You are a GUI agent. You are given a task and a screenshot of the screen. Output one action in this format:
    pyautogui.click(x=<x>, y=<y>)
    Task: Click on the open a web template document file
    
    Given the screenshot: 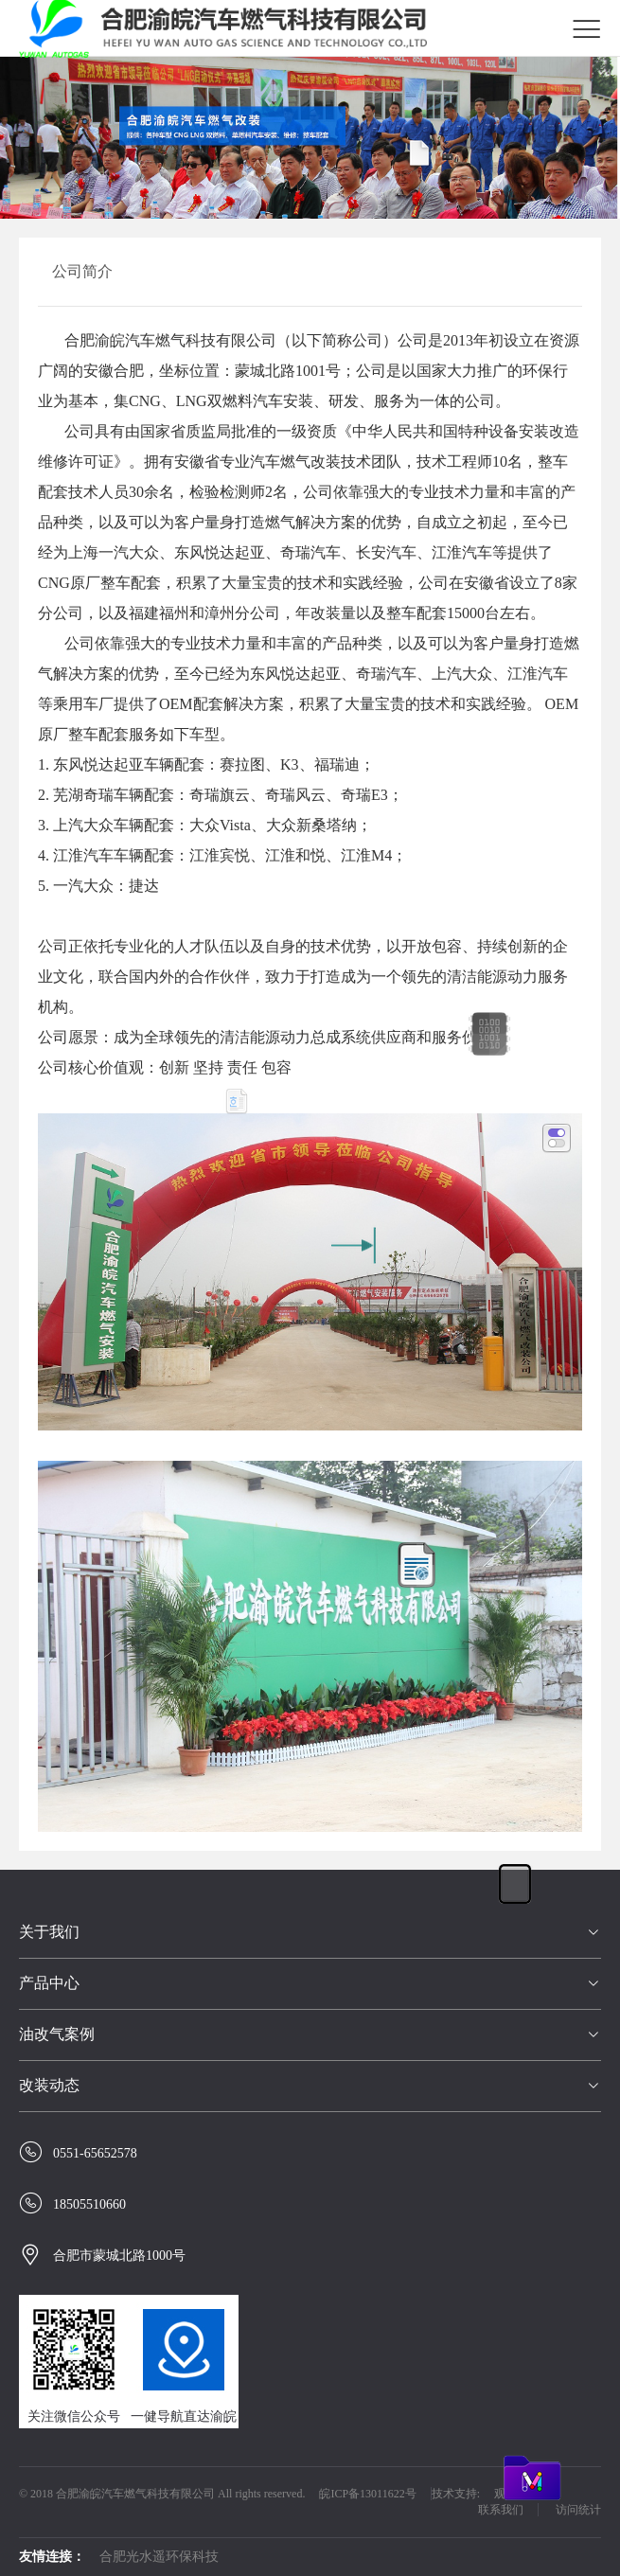 What is the action you would take?
    pyautogui.click(x=416, y=1565)
    